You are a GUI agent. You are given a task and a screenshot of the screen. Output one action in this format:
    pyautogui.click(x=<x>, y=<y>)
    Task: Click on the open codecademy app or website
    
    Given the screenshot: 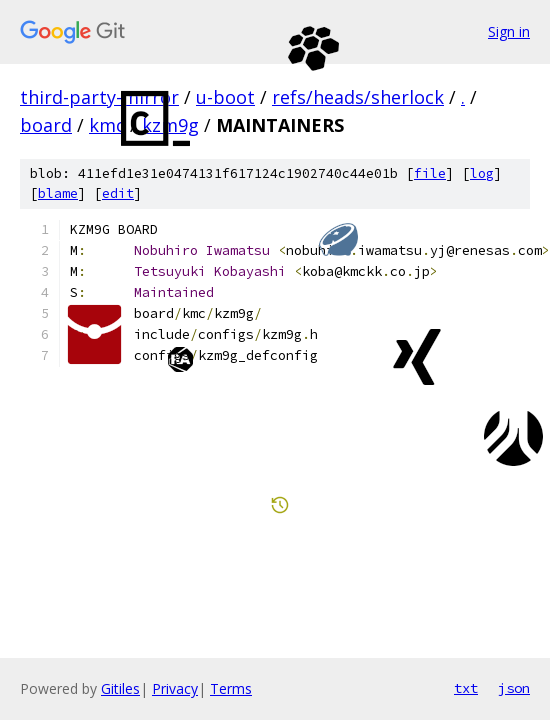 What is the action you would take?
    pyautogui.click(x=155, y=118)
    